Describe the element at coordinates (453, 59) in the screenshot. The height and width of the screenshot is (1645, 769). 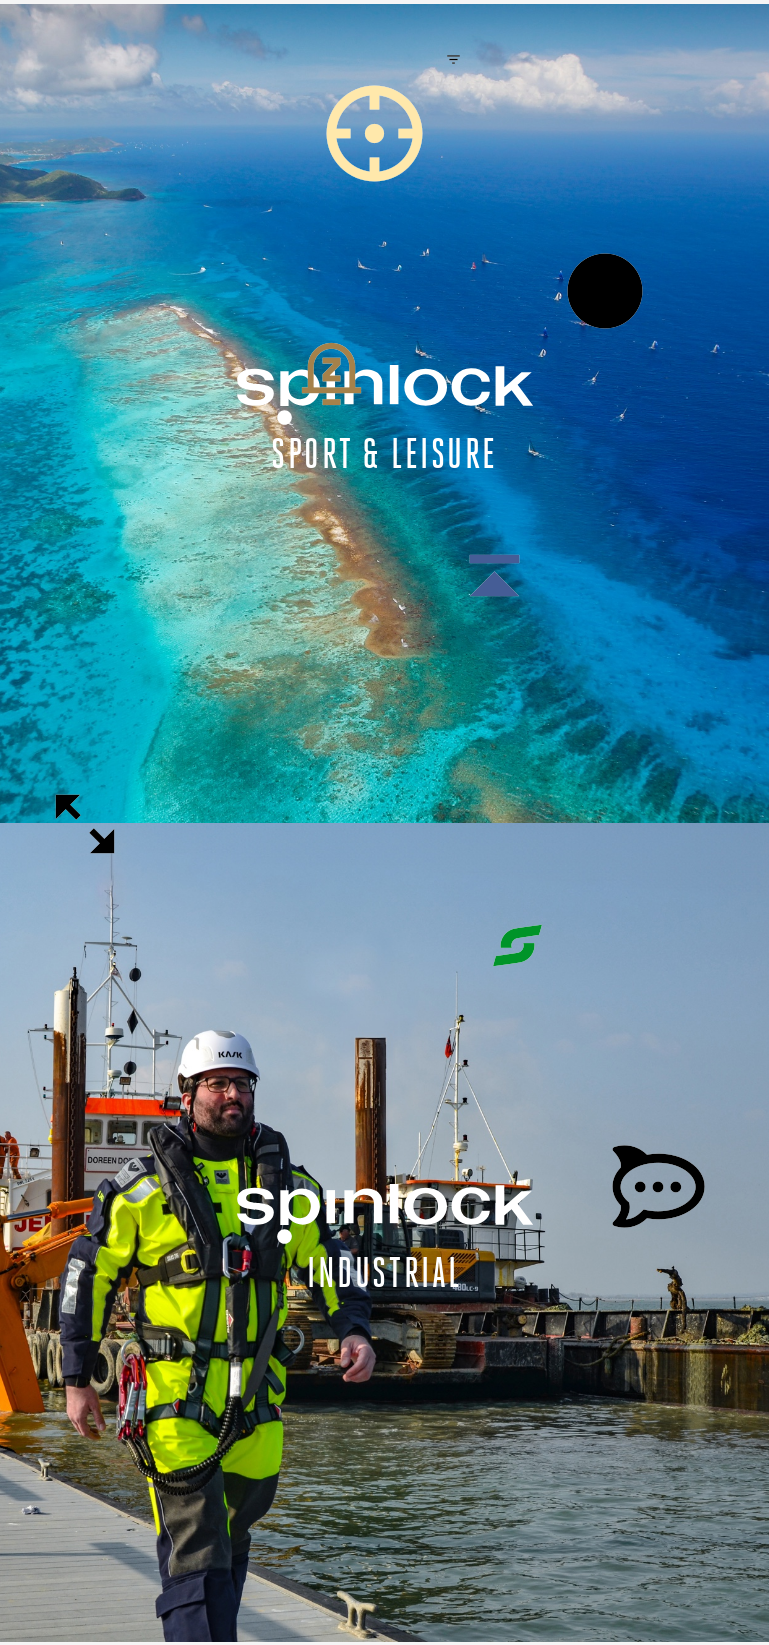
I see `filter or sort list items` at that location.